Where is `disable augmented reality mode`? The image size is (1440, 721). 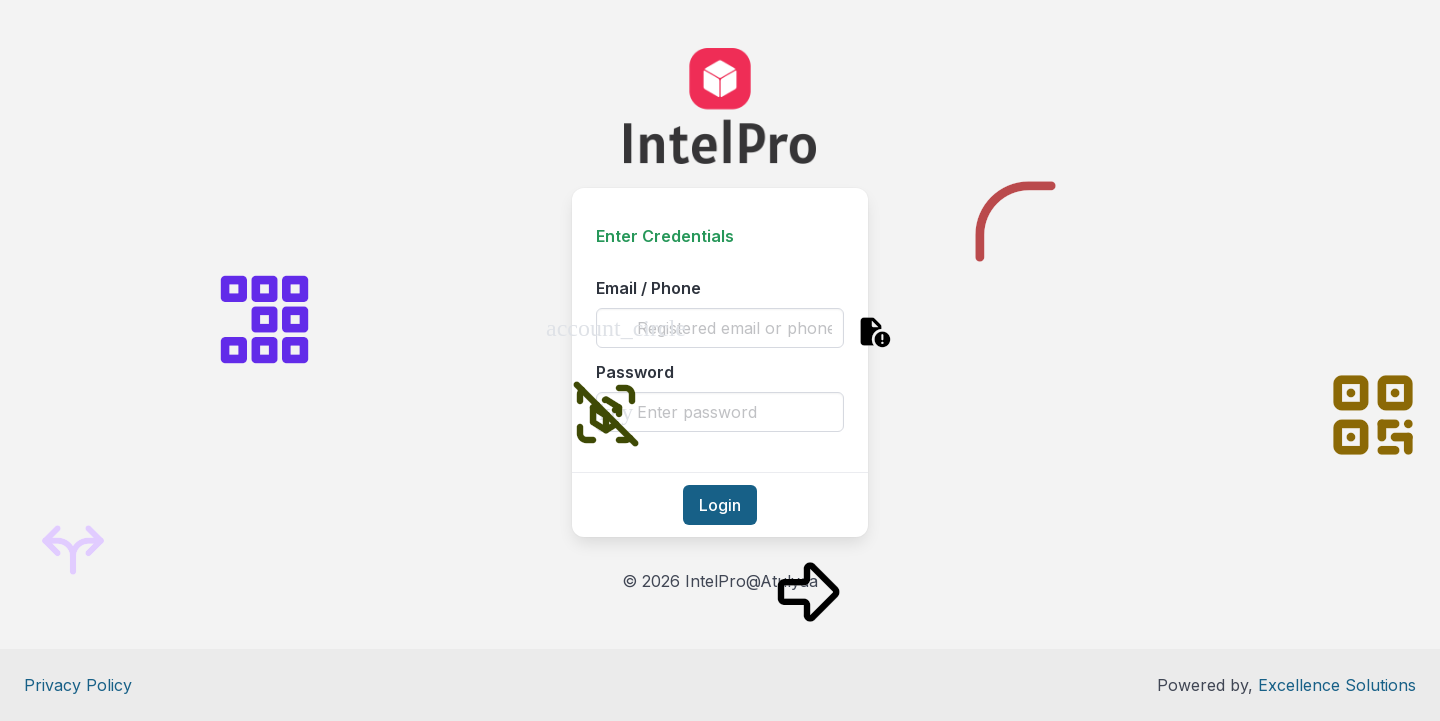 disable augmented reality mode is located at coordinates (606, 414).